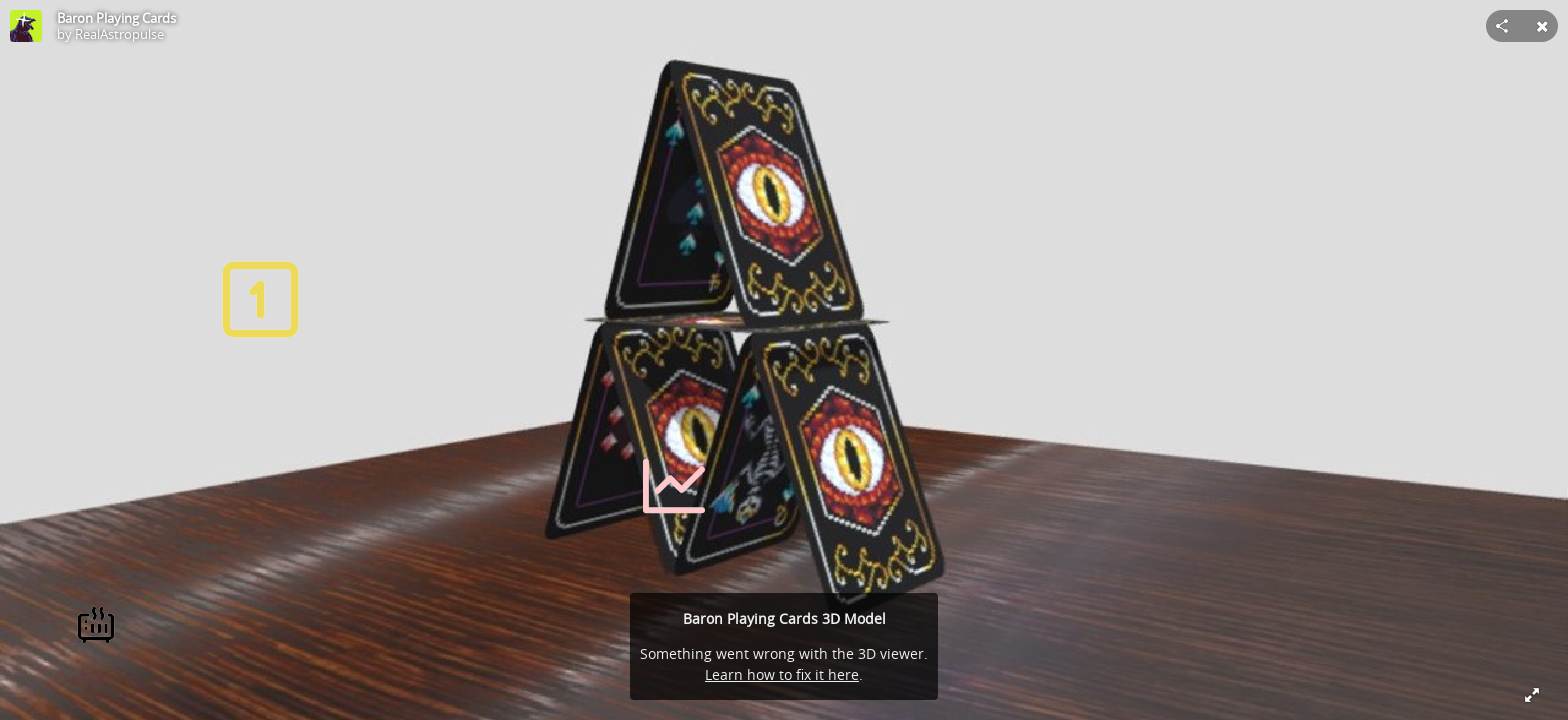 This screenshot has height=720, width=1568. What do you see at coordinates (260, 299) in the screenshot?
I see `indicates first step in a sequence` at bounding box center [260, 299].